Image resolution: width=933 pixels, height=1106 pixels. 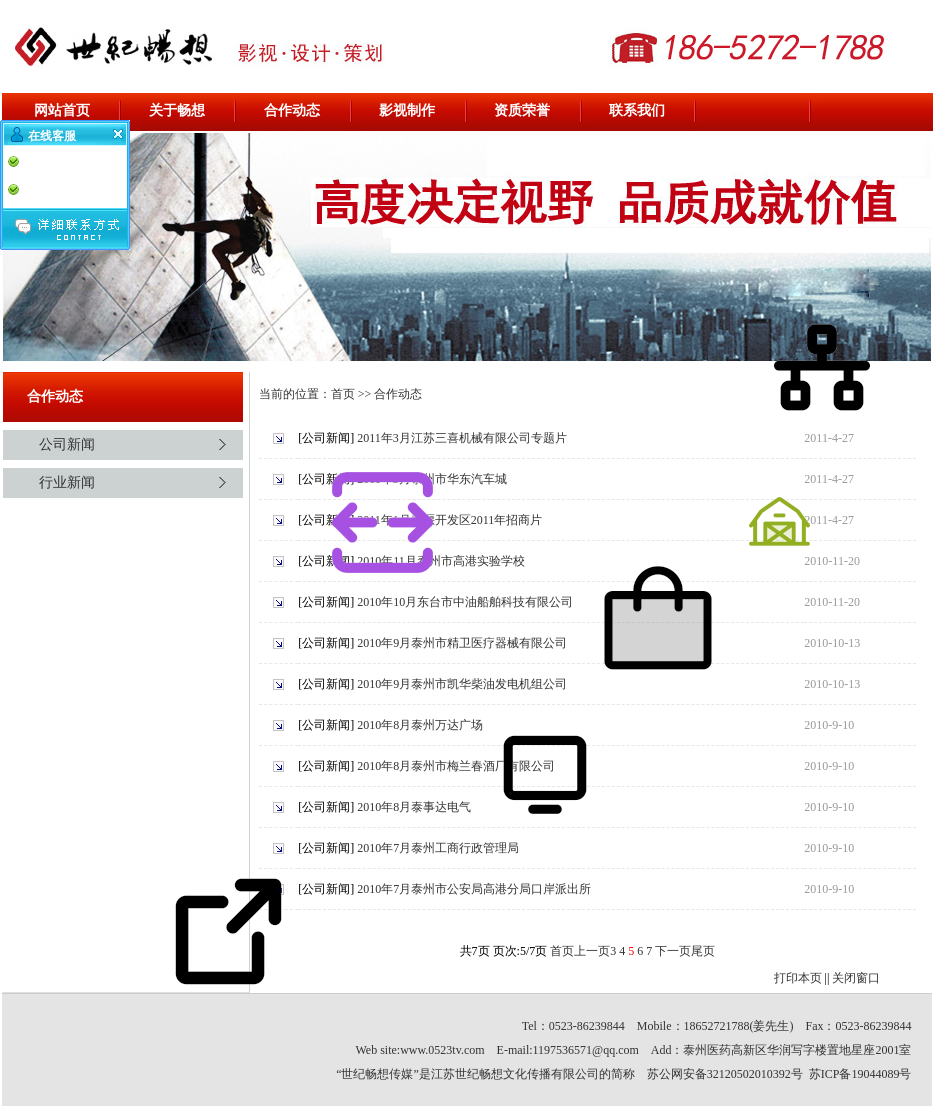 What do you see at coordinates (382, 522) in the screenshot?
I see `expand to wide viewport mode` at bounding box center [382, 522].